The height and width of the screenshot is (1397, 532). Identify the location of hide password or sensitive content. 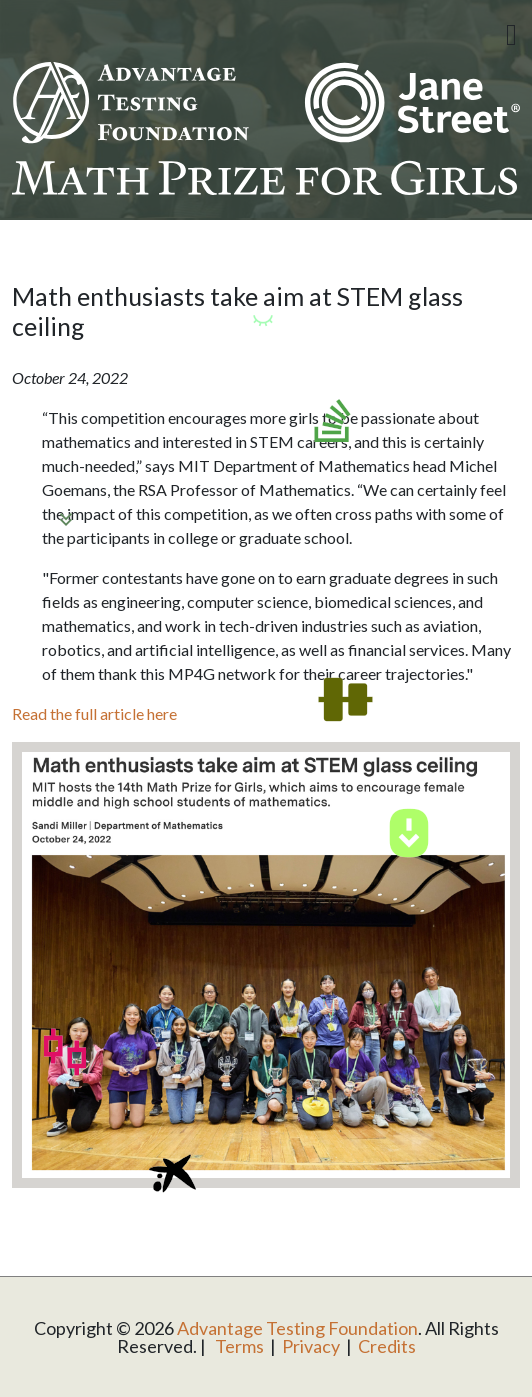
(263, 320).